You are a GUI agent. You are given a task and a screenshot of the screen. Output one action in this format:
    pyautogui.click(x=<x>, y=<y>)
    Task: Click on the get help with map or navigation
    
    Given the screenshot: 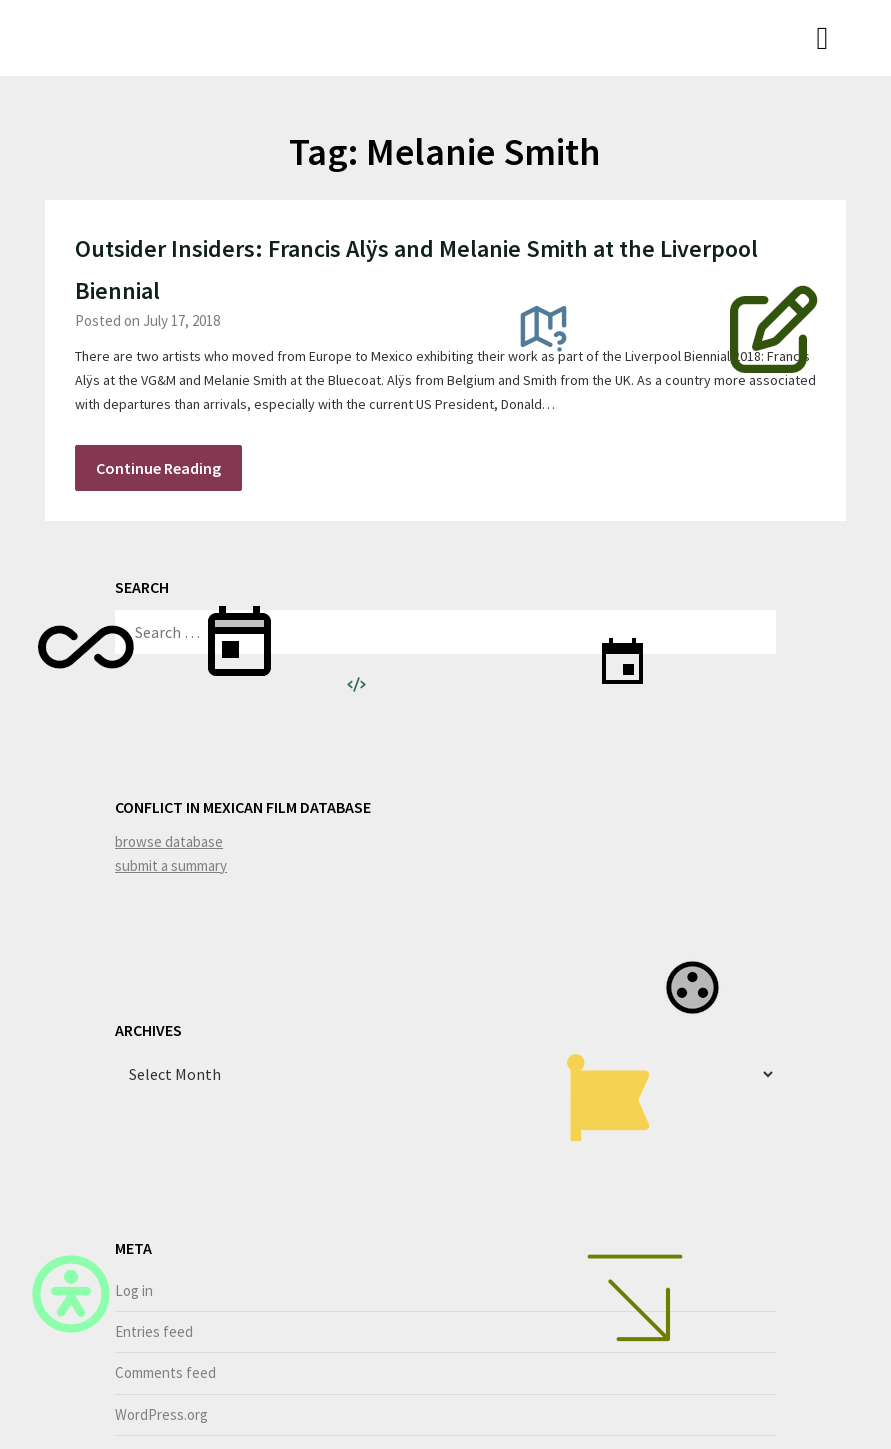 What is the action you would take?
    pyautogui.click(x=543, y=326)
    